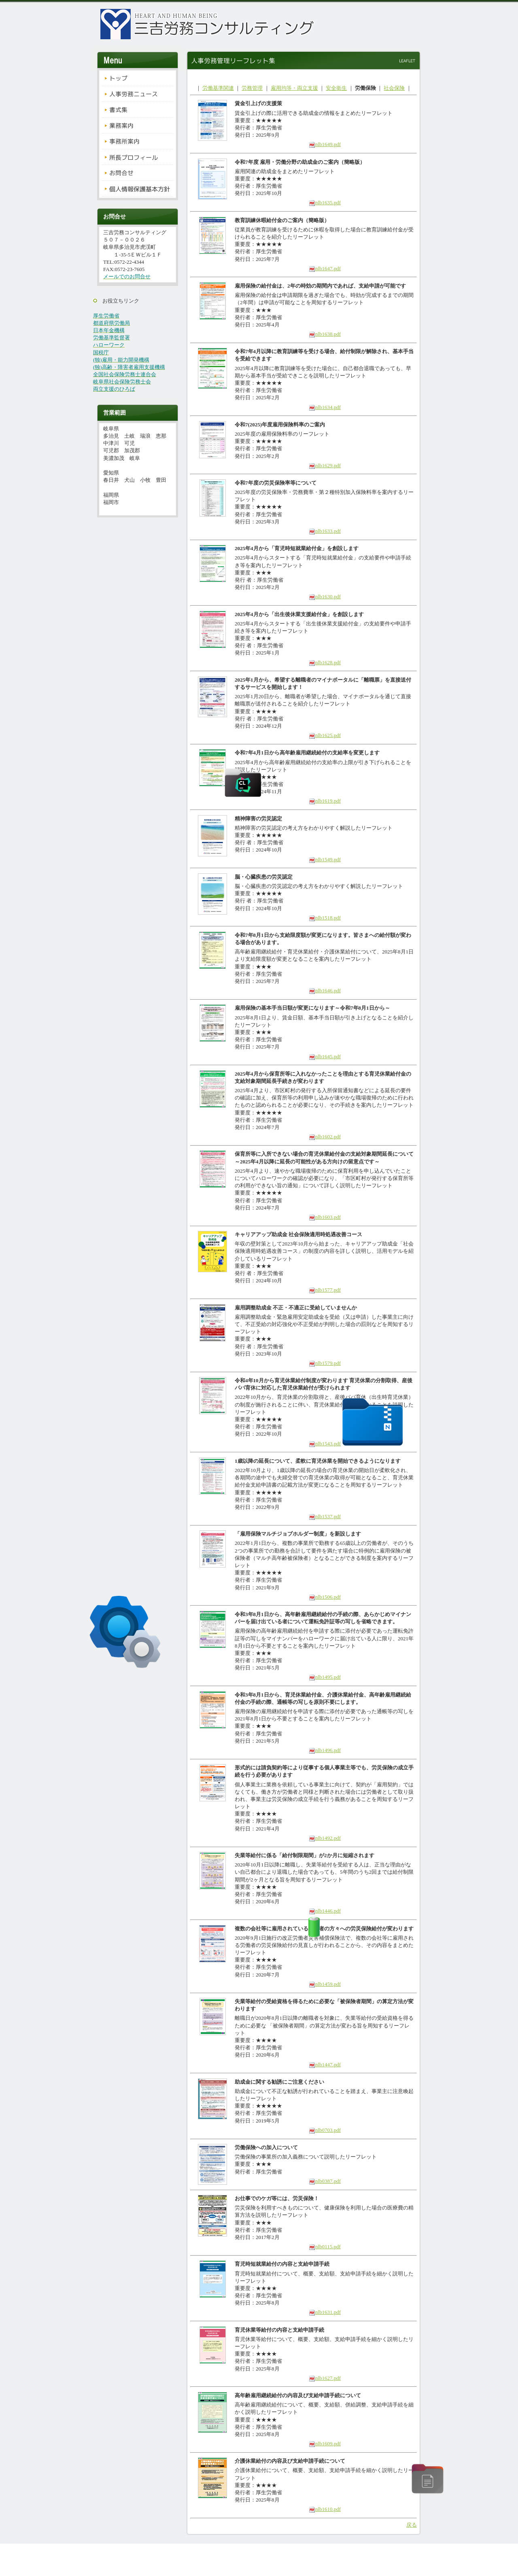 The image size is (518, 2576). I want to click on open your documents folder, so click(427, 2479).